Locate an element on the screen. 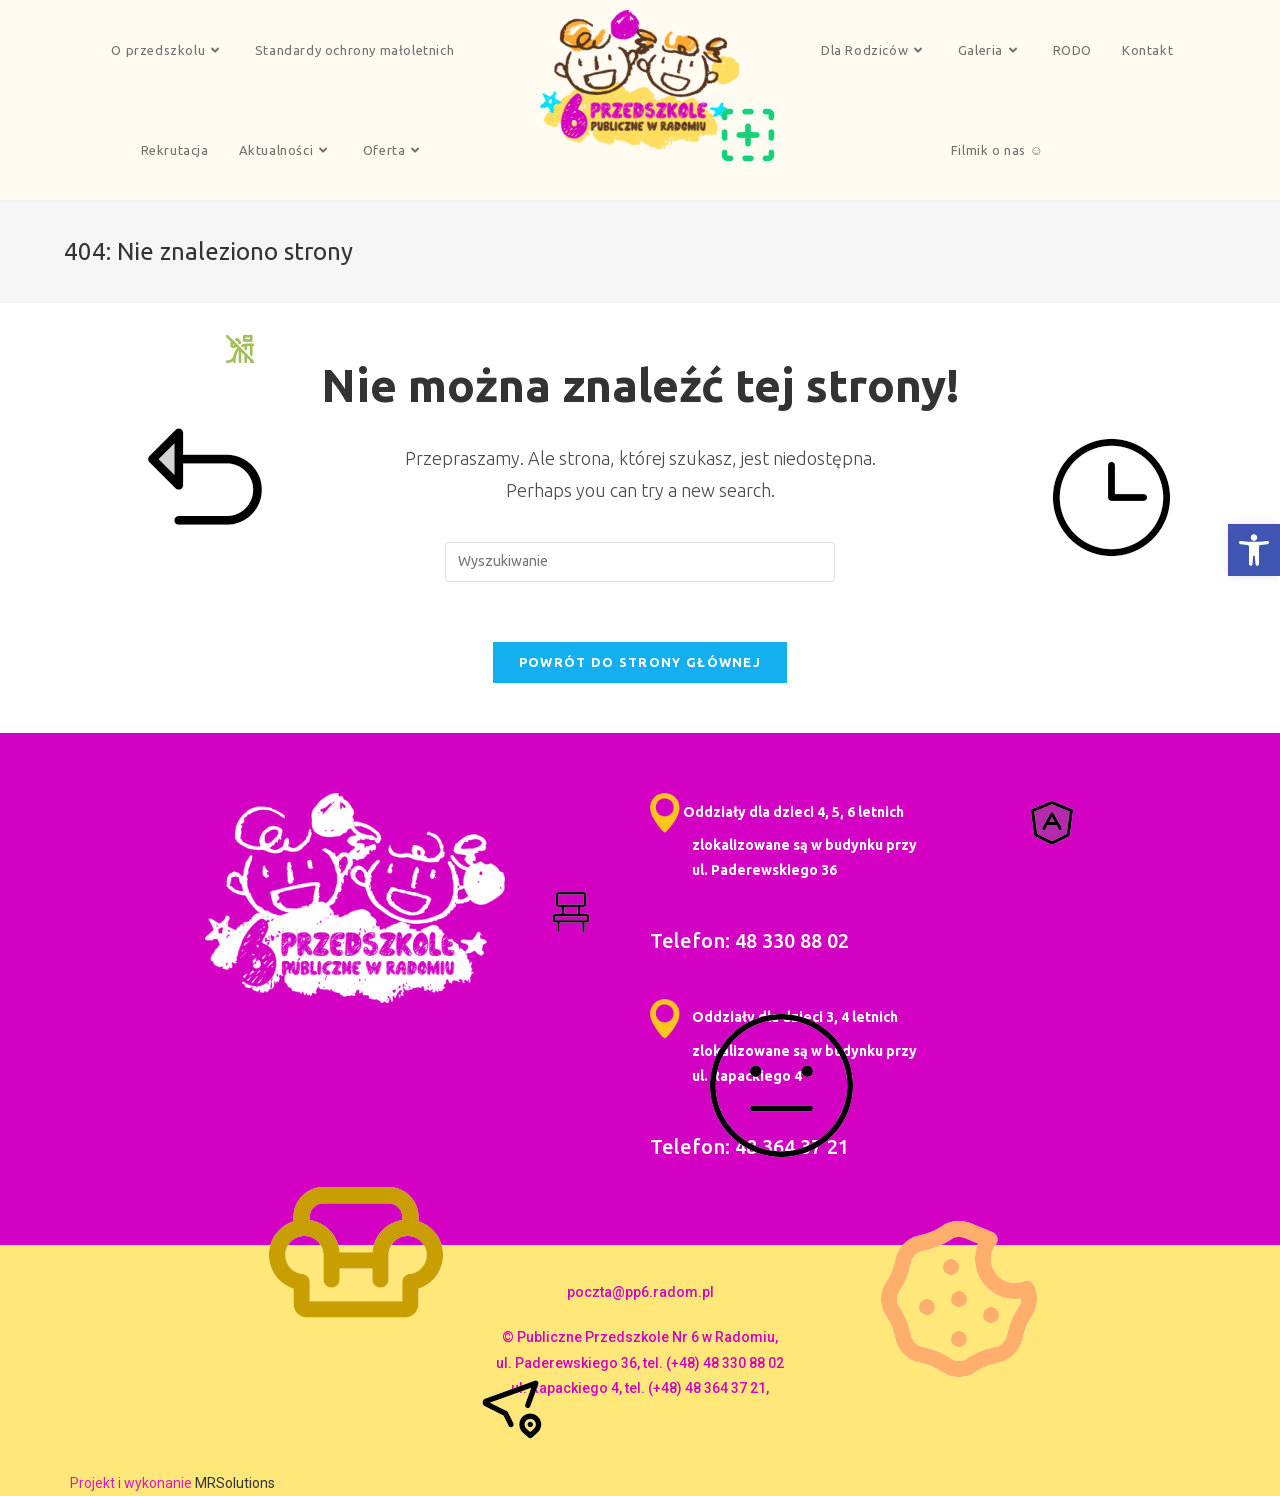 This screenshot has width=1280, height=1496. add a new section to the document is located at coordinates (748, 135).